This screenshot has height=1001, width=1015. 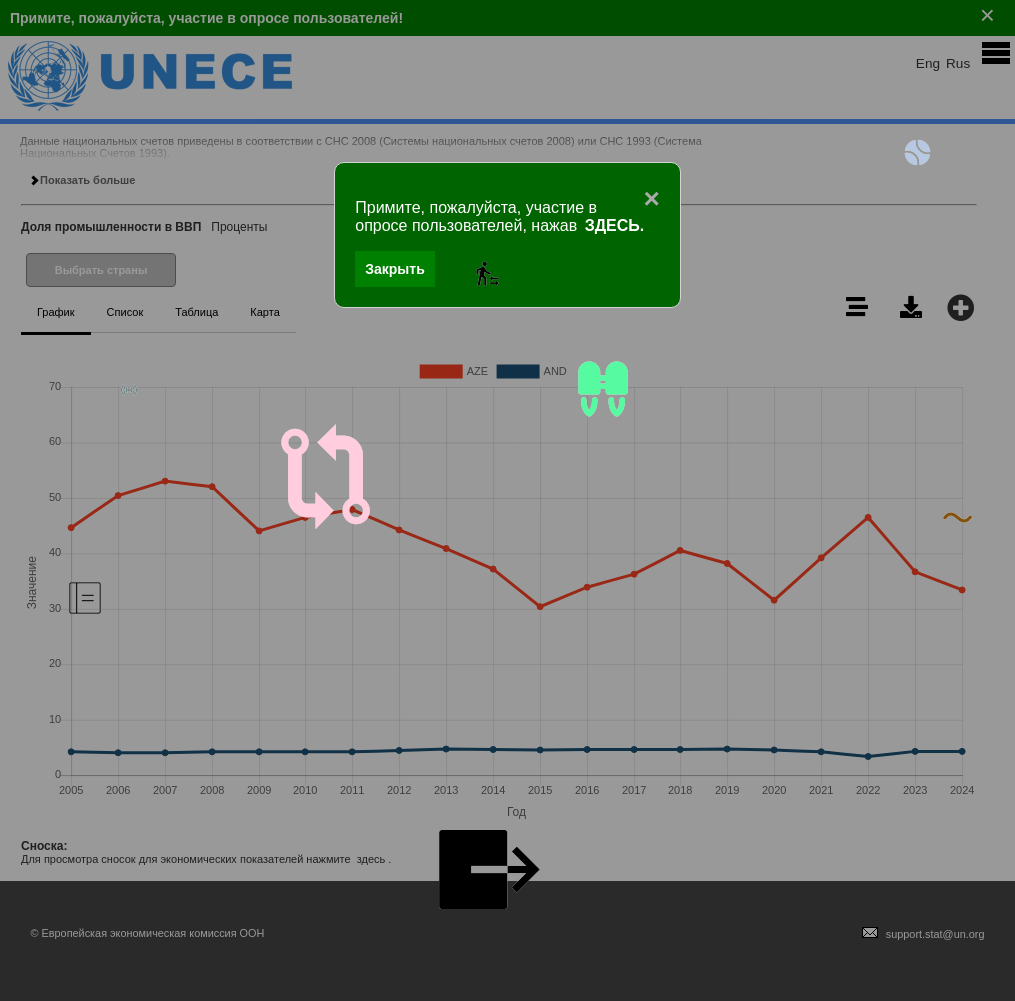 What do you see at coordinates (489, 869) in the screenshot?
I see `log out of your account` at bounding box center [489, 869].